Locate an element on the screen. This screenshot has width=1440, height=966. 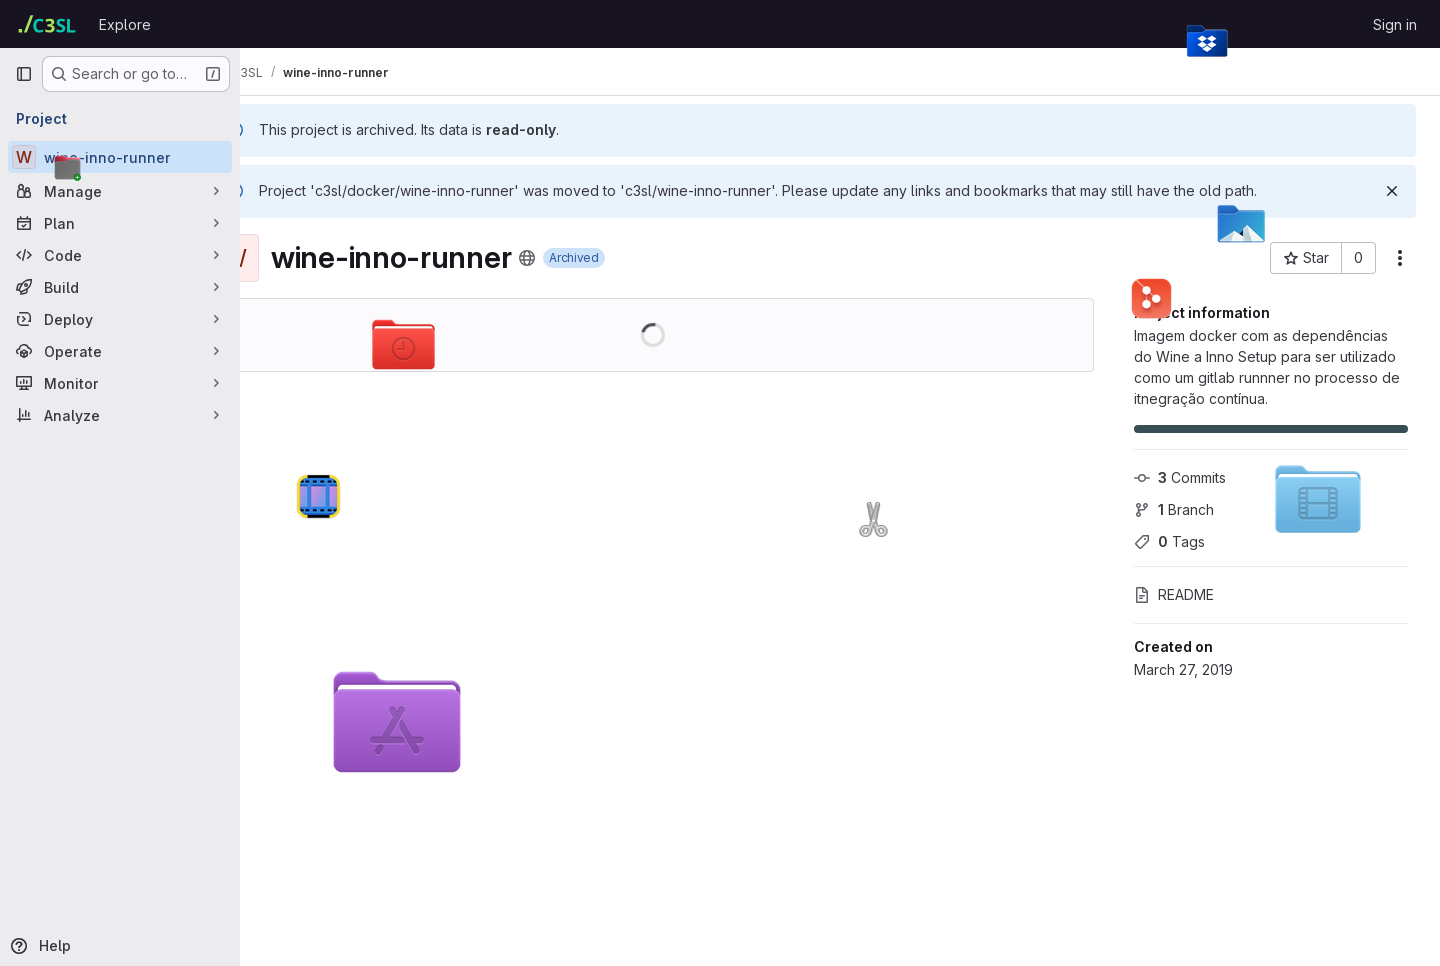
create a new folder is located at coordinates (67, 167).